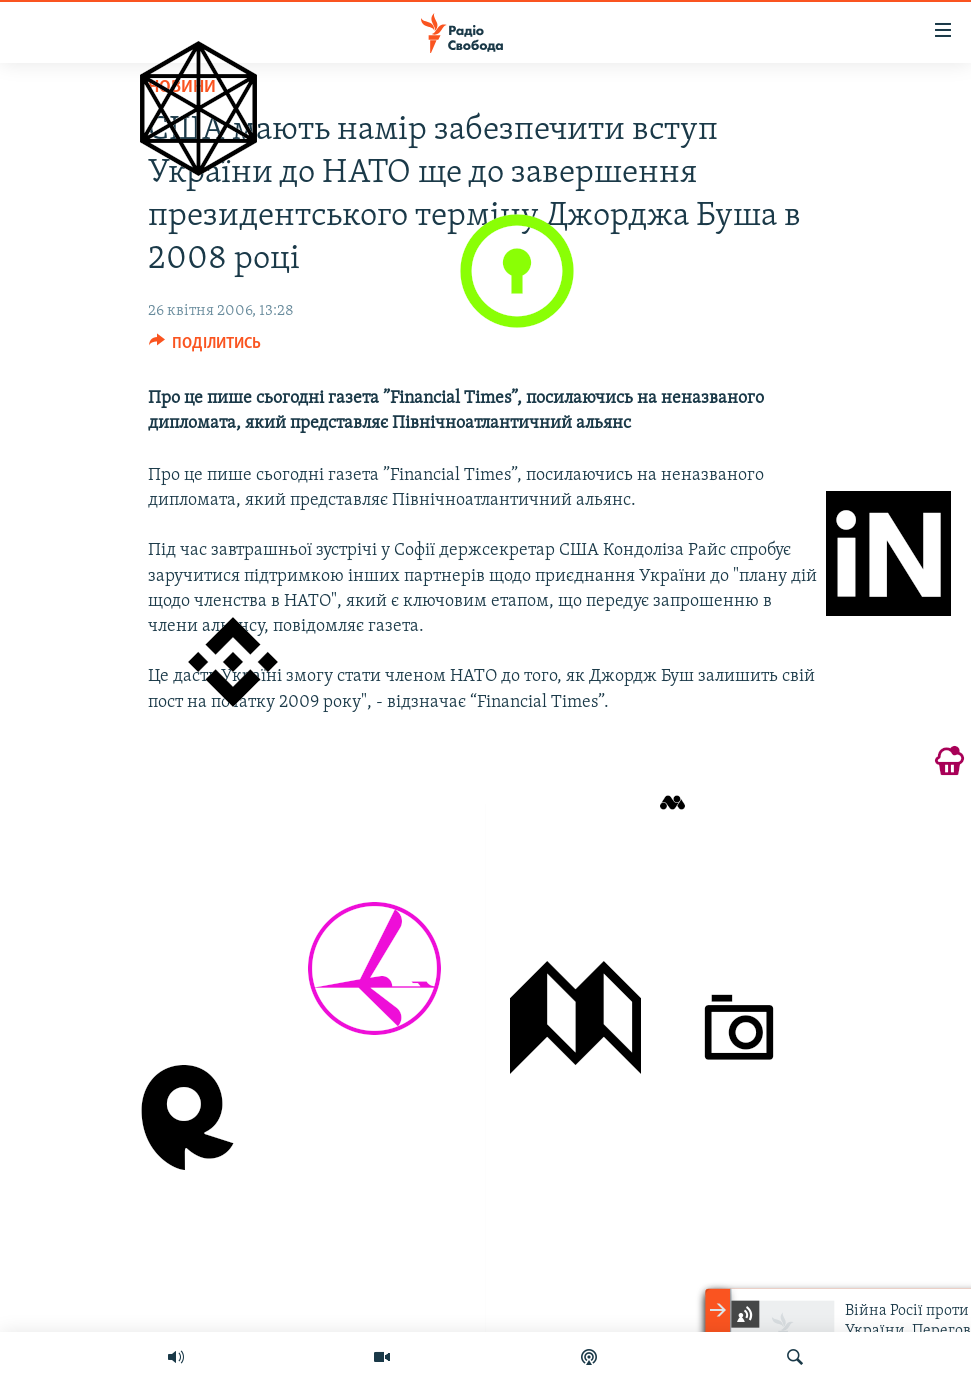 Image resolution: width=971 pixels, height=1382 pixels. Describe the element at coordinates (575, 1017) in the screenshot. I see `open siyuan note-taking app` at that location.